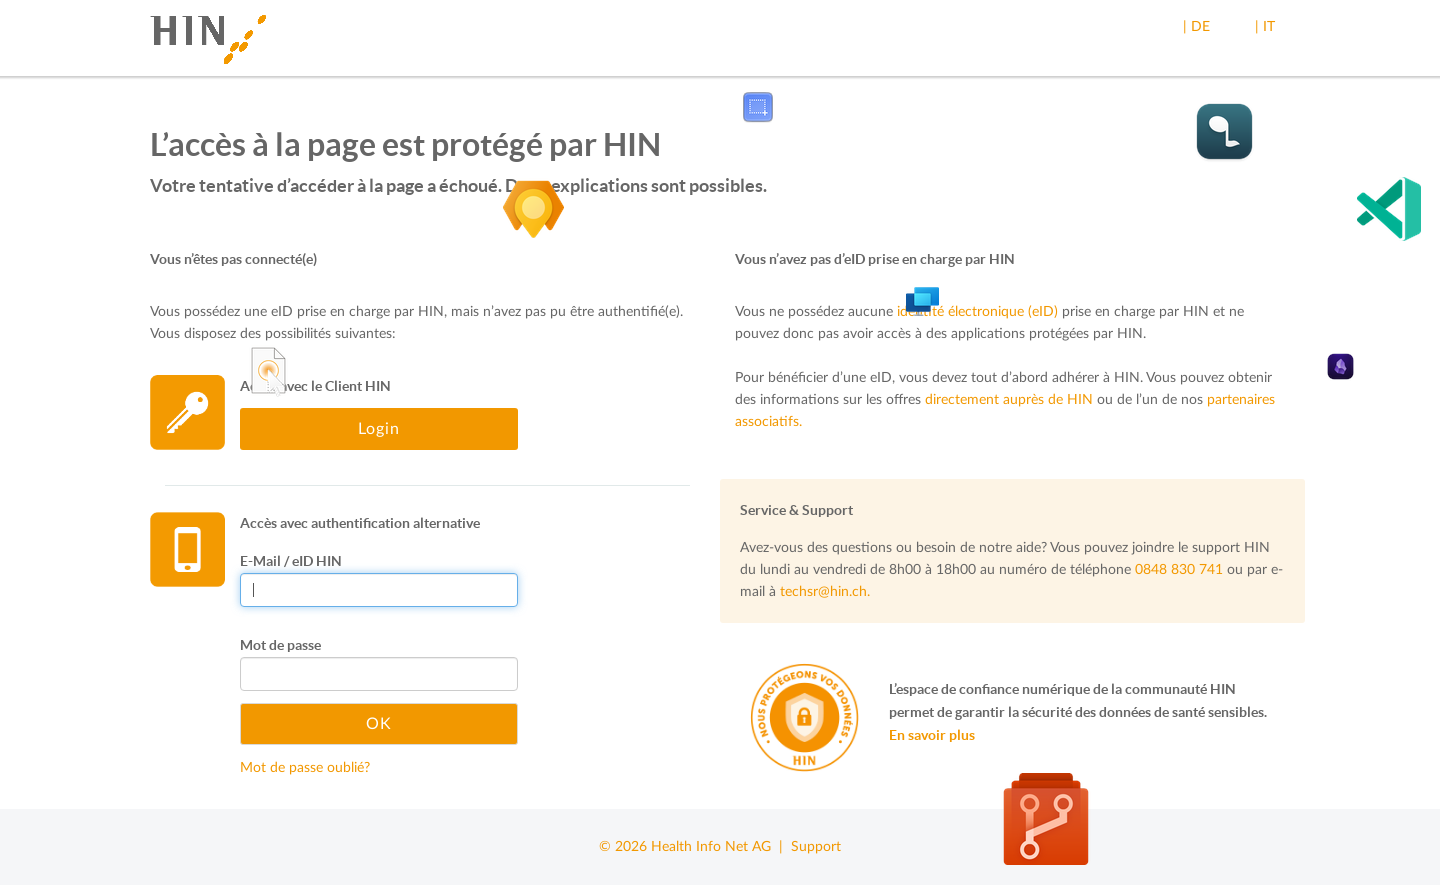 The image size is (1440, 885). Describe the element at coordinates (1046, 819) in the screenshot. I see `open the repos app for managing git repositories` at that location.